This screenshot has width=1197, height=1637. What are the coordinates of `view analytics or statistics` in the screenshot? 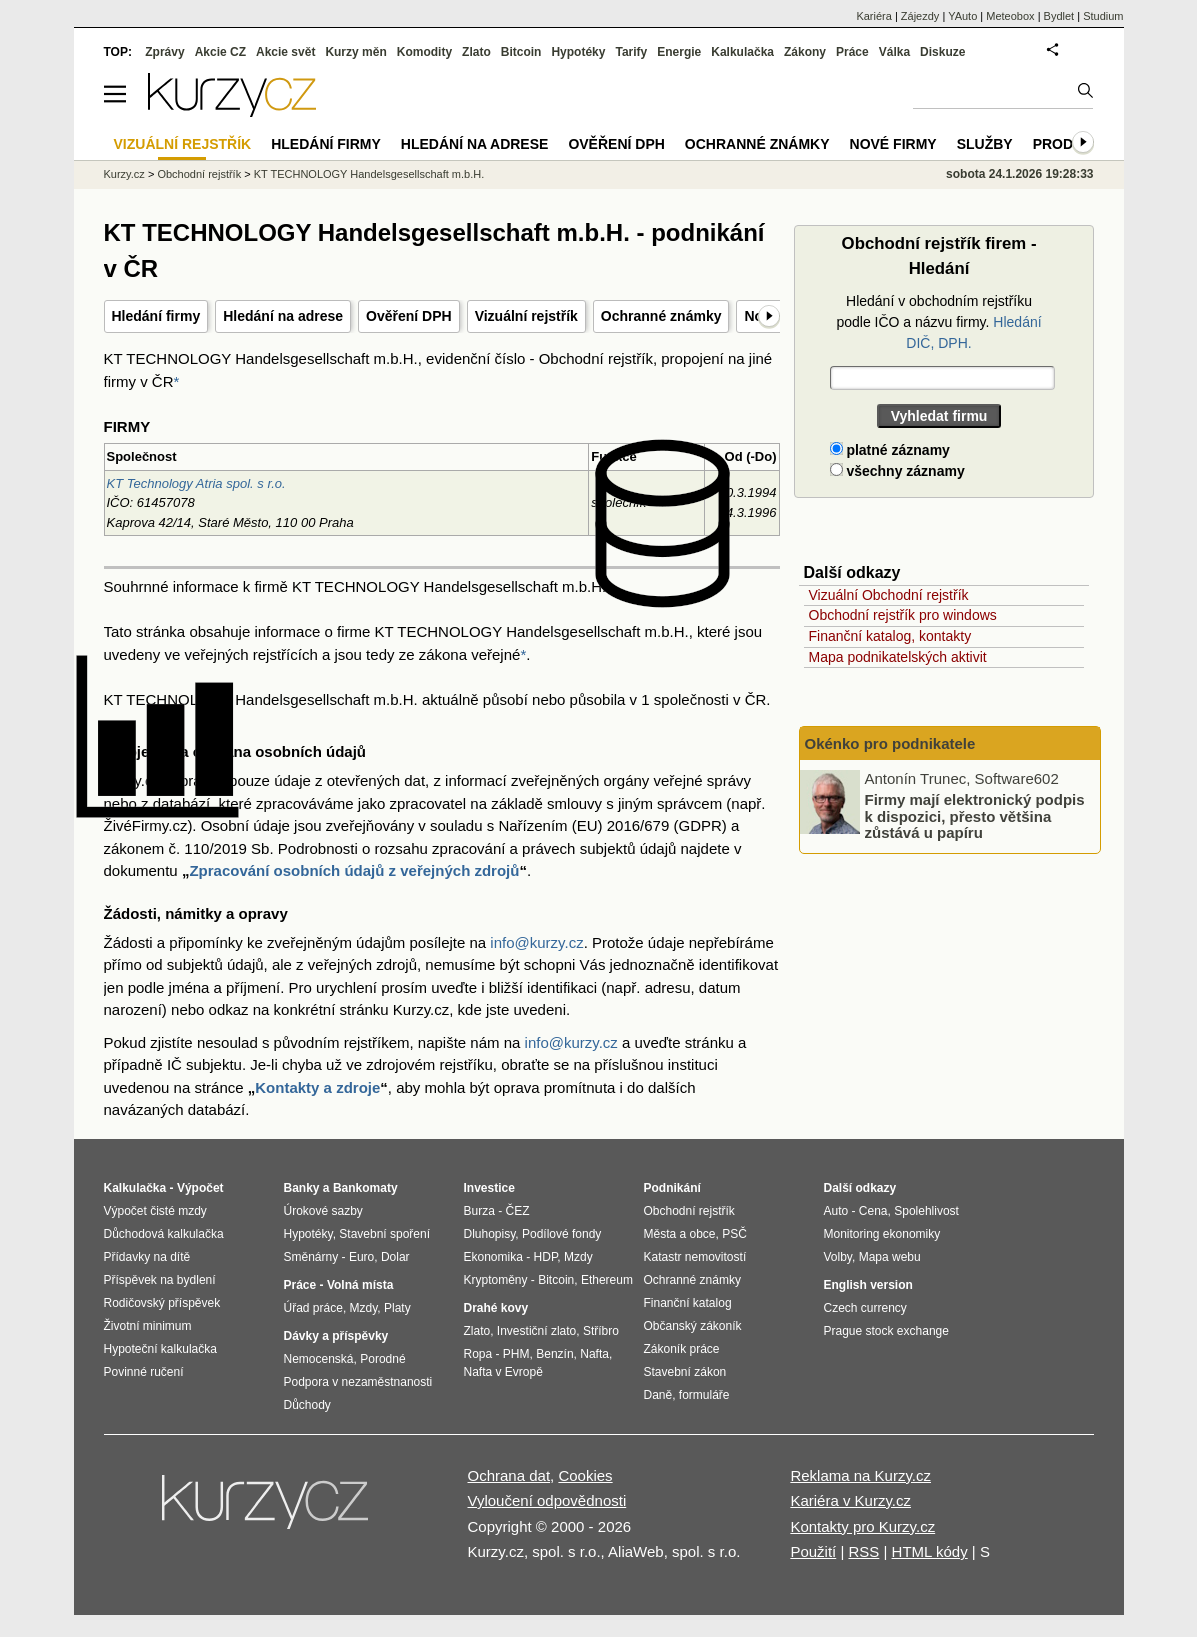 It's located at (157, 736).